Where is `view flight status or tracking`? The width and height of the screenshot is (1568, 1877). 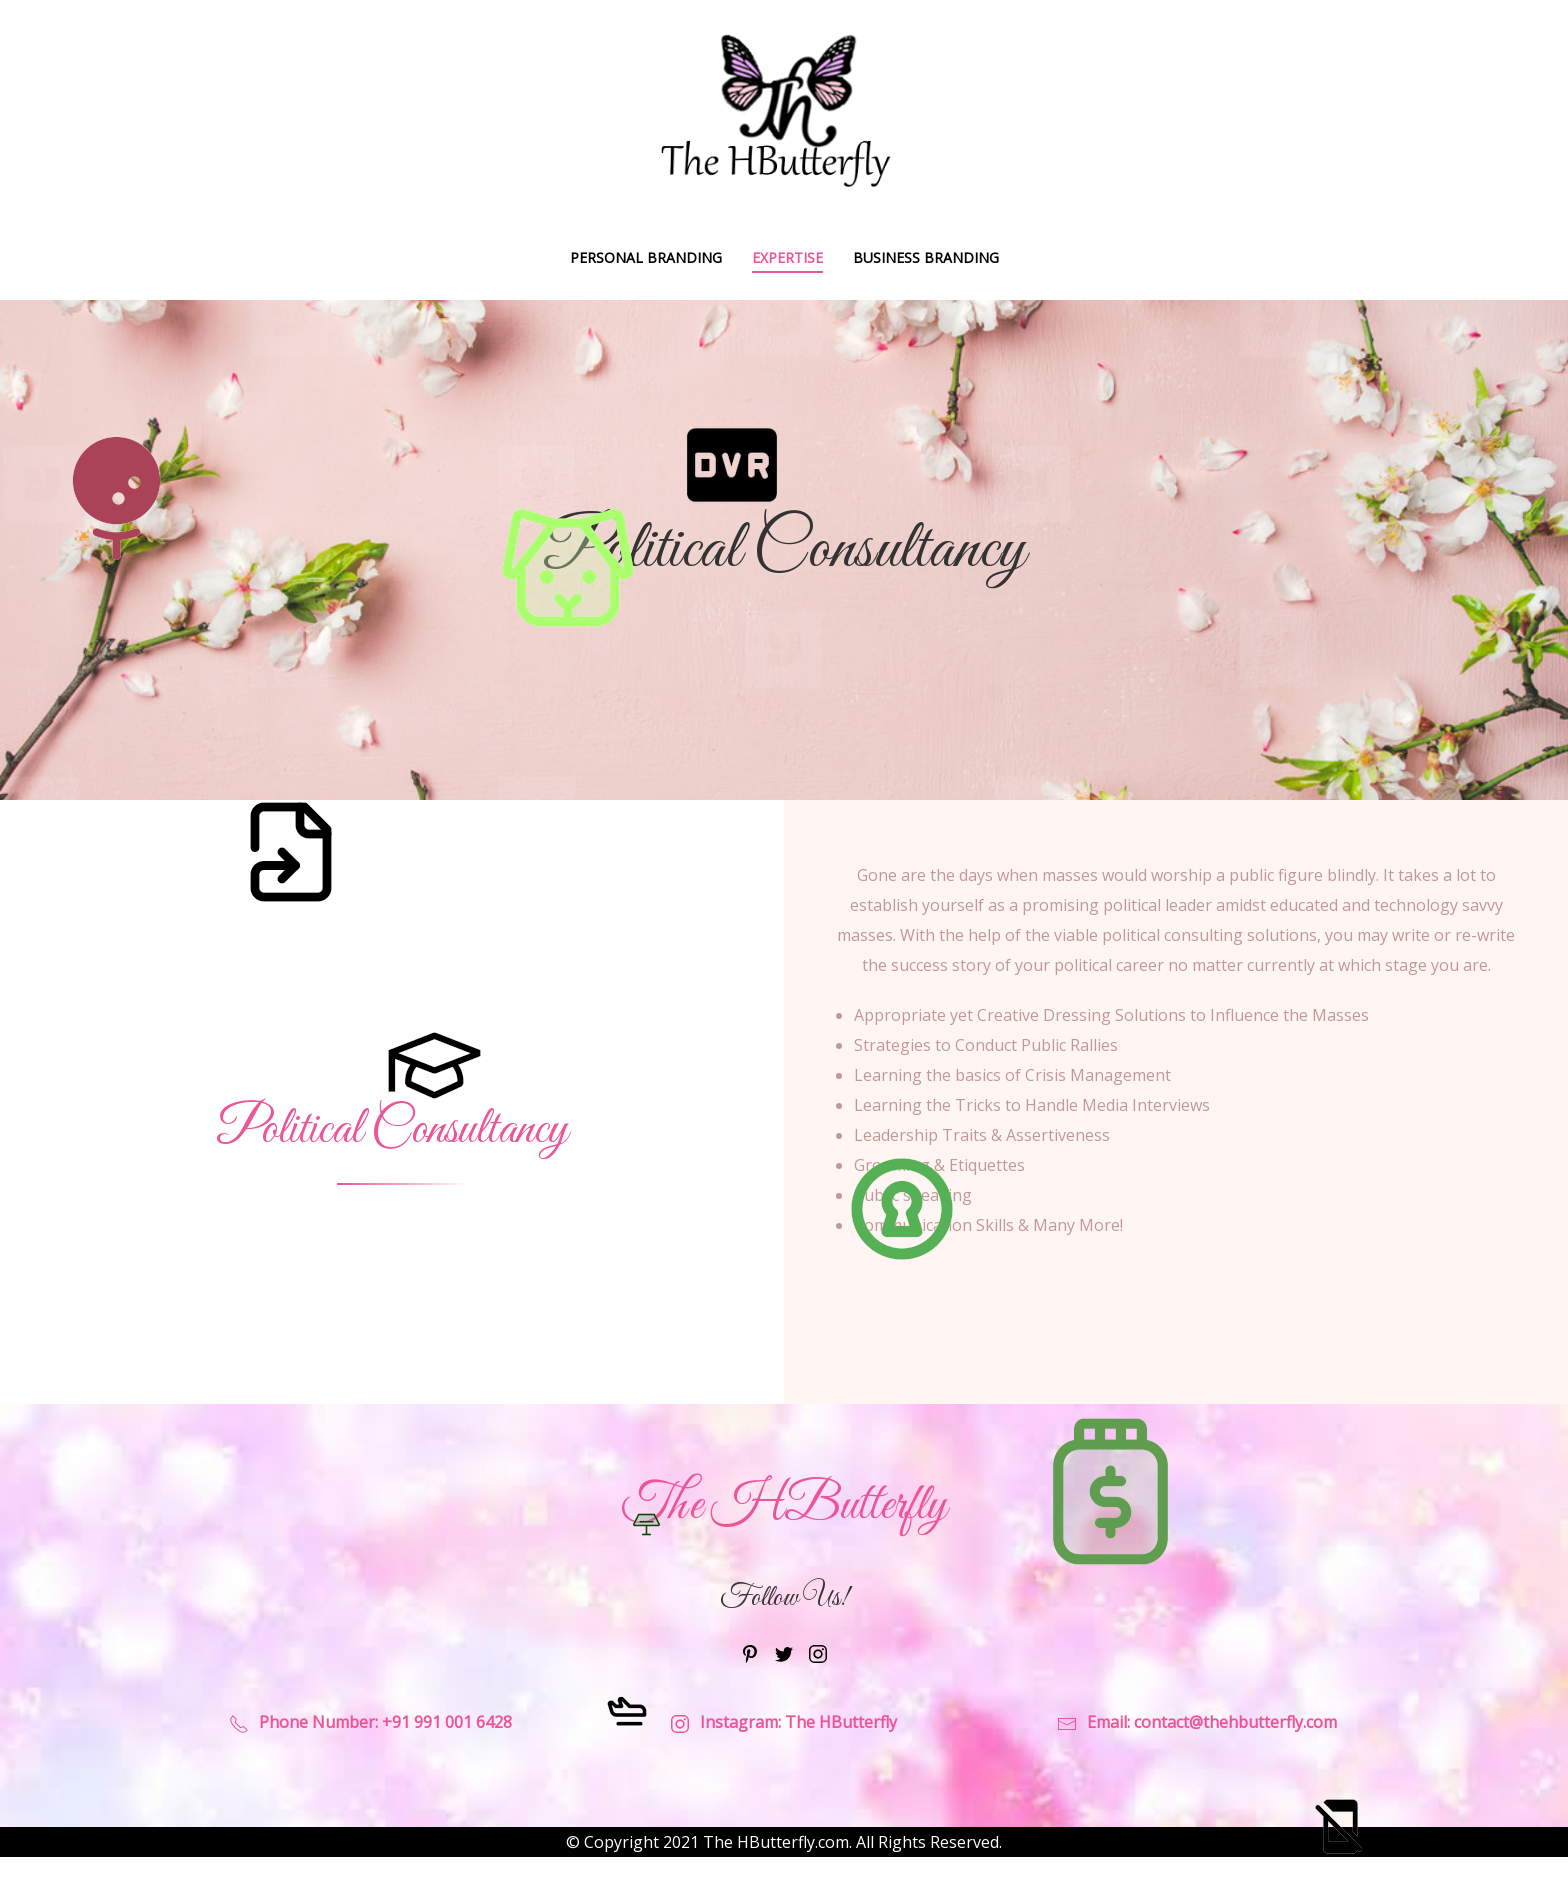 view flight status or tracking is located at coordinates (627, 1710).